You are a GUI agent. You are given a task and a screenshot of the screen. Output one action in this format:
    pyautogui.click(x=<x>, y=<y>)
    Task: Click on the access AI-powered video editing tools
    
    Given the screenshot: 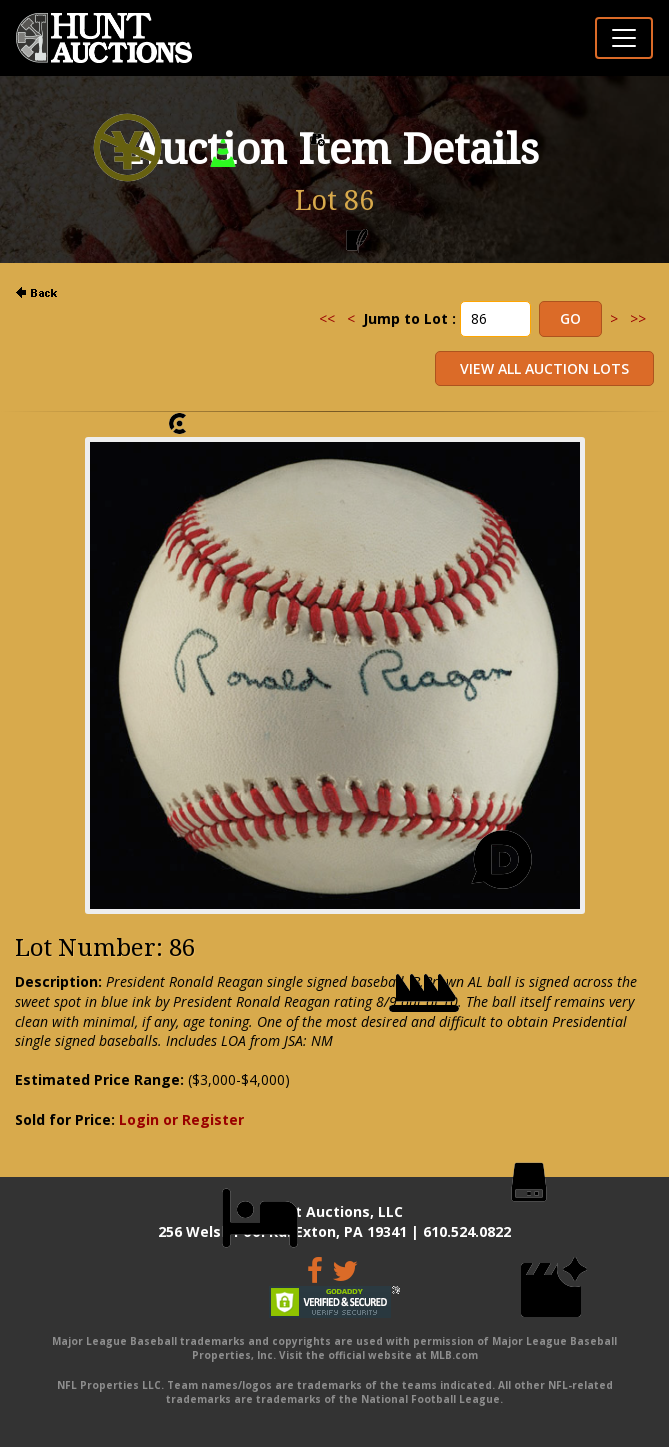 What is the action you would take?
    pyautogui.click(x=551, y=1290)
    